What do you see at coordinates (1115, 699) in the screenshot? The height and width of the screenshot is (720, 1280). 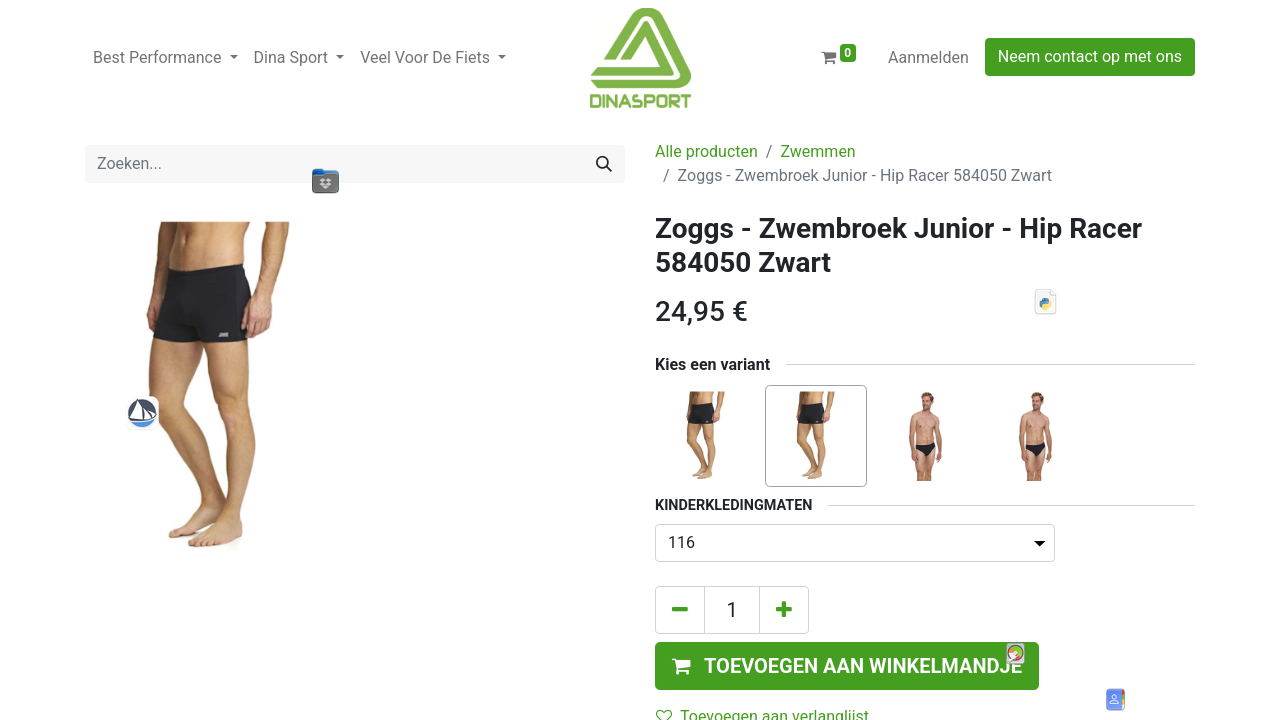 I see `open the contacts app` at bounding box center [1115, 699].